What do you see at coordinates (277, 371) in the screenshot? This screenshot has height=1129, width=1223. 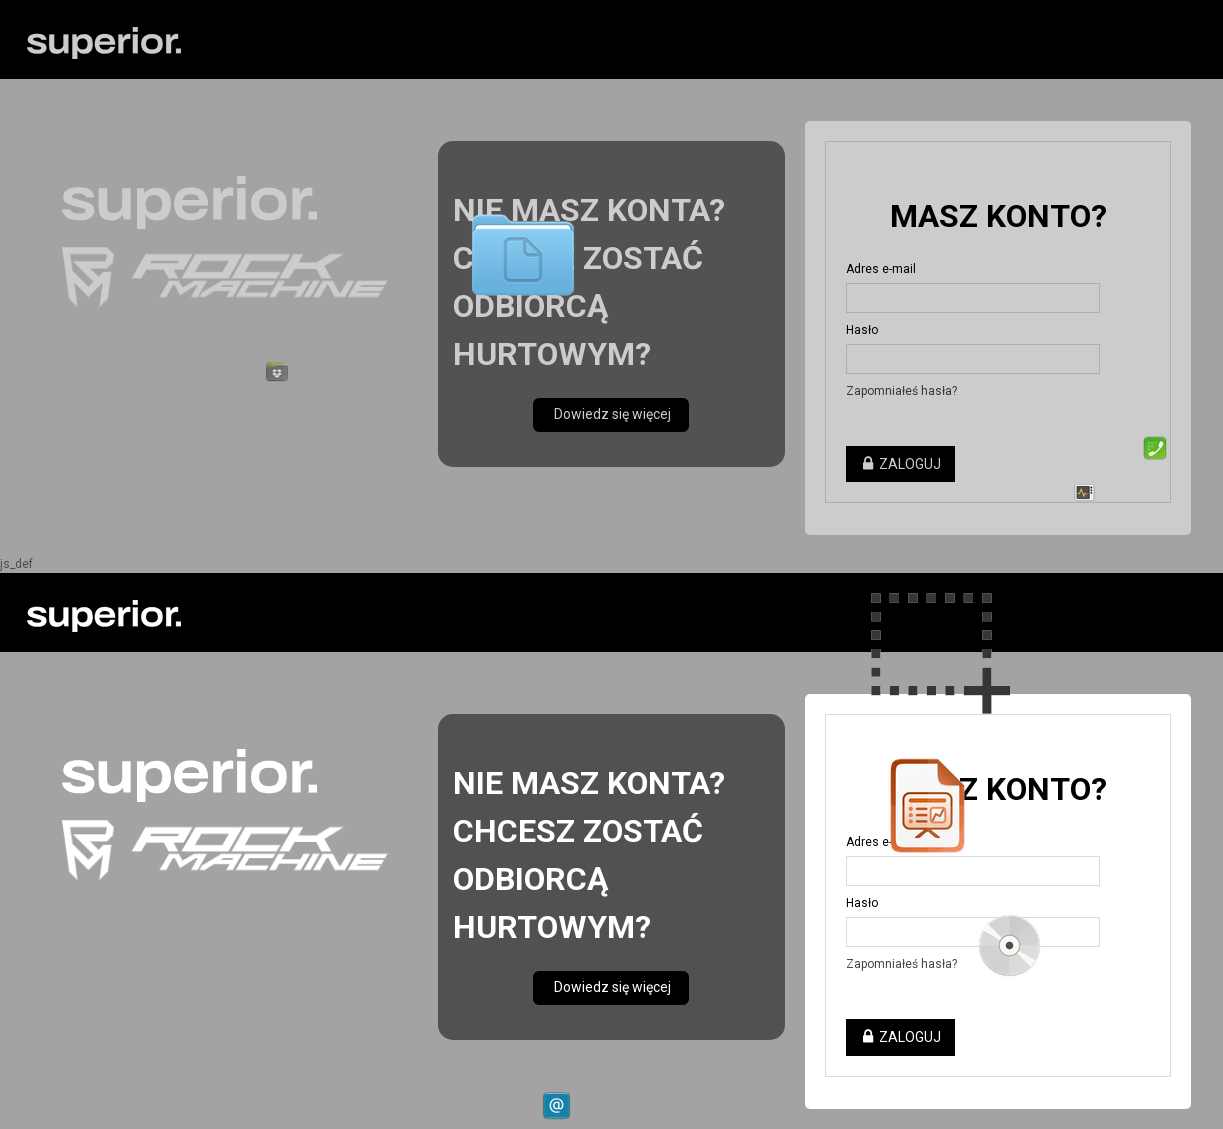 I see `open your dropbox folder` at bounding box center [277, 371].